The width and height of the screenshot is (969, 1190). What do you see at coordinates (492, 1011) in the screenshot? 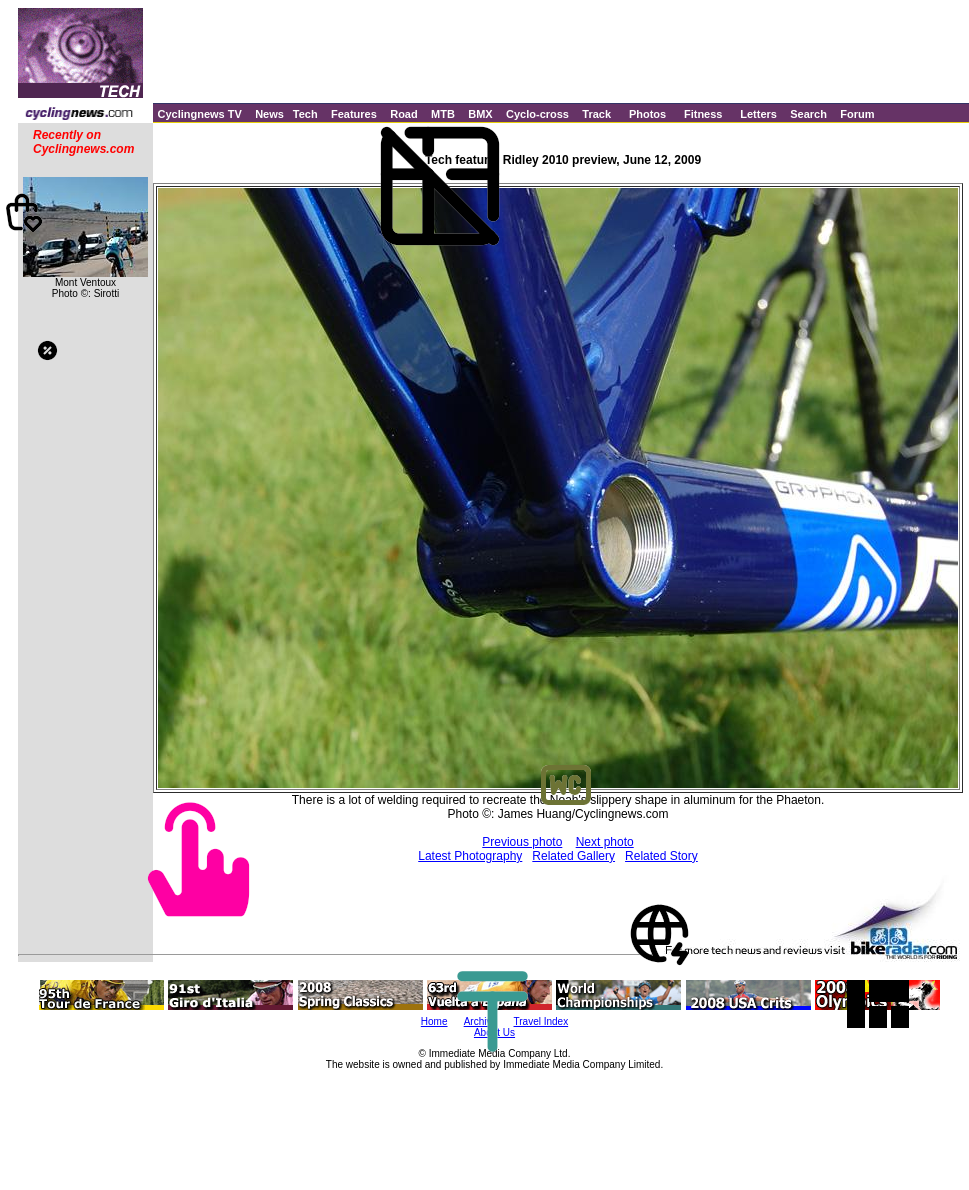
I see `indicates kazakhstani tenge currency` at bounding box center [492, 1011].